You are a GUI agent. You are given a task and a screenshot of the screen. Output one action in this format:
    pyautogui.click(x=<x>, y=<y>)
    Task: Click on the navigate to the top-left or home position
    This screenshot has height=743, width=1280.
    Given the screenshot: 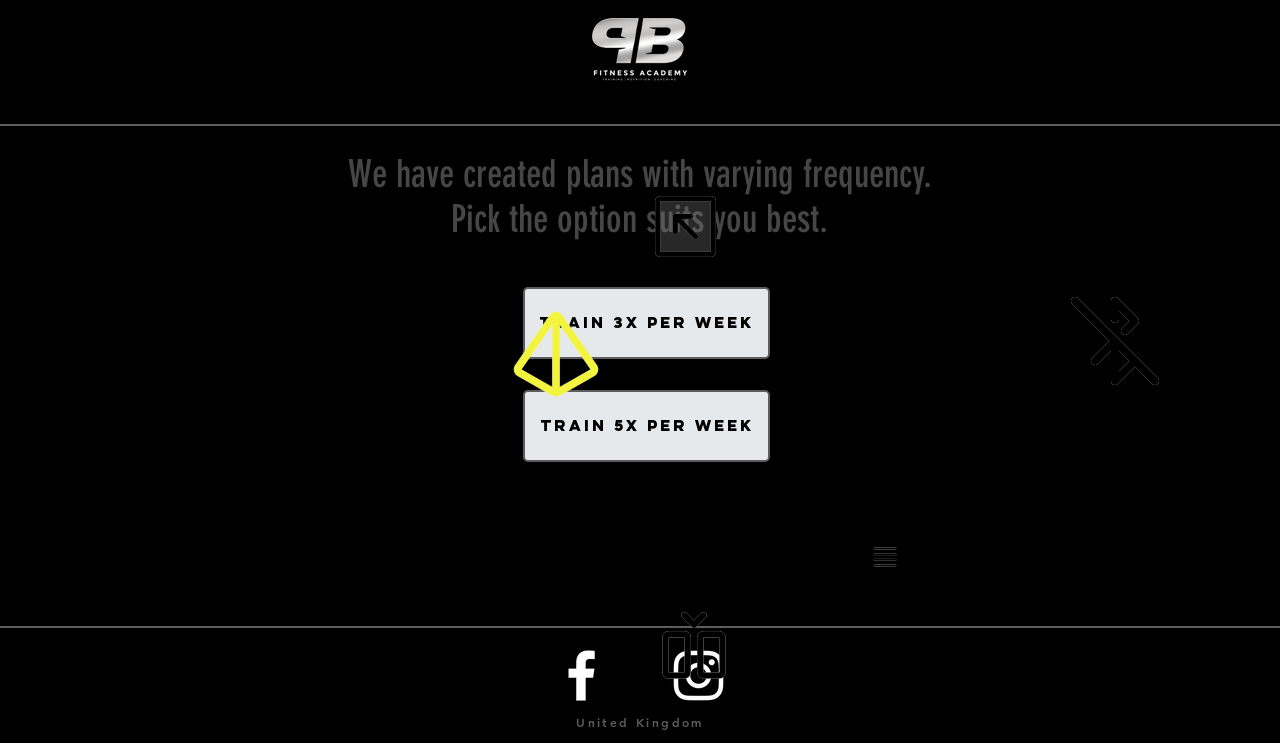 What is the action you would take?
    pyautogui.click(x=685, y=226)
    